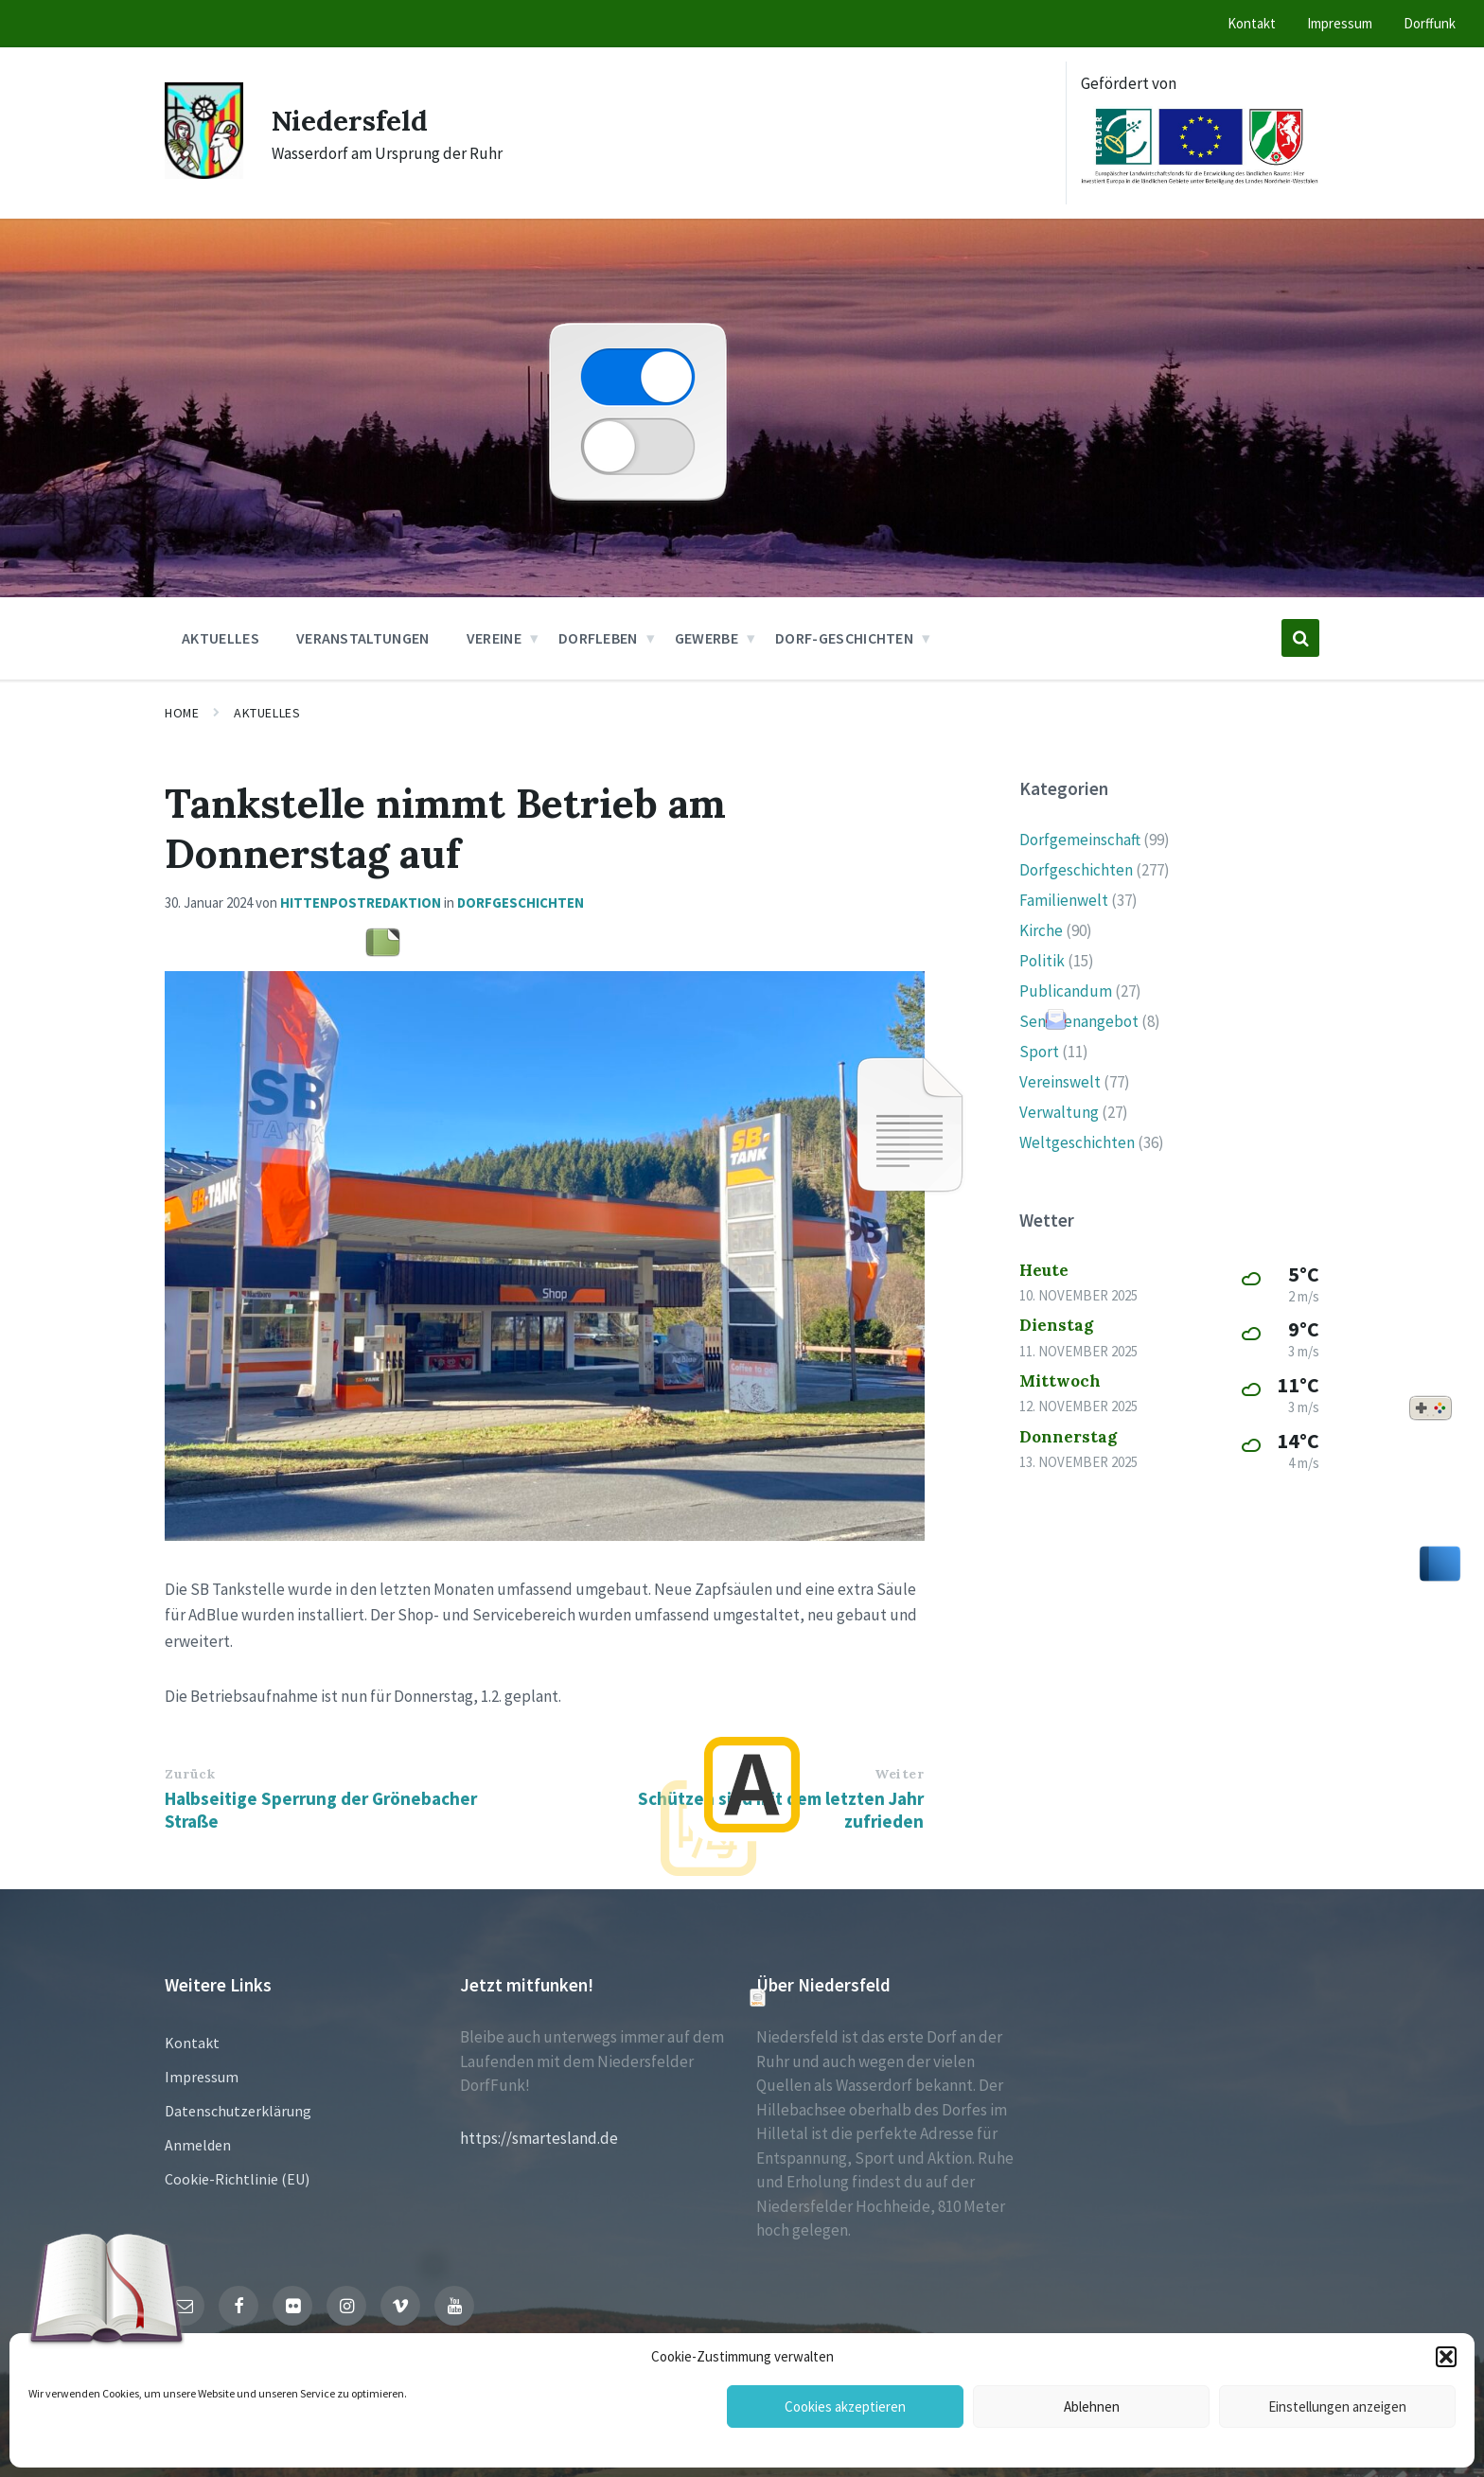  Describe the element at coordinates (1430, 1407) in the screenshot. I see `open games and entertainment apps` at that location.